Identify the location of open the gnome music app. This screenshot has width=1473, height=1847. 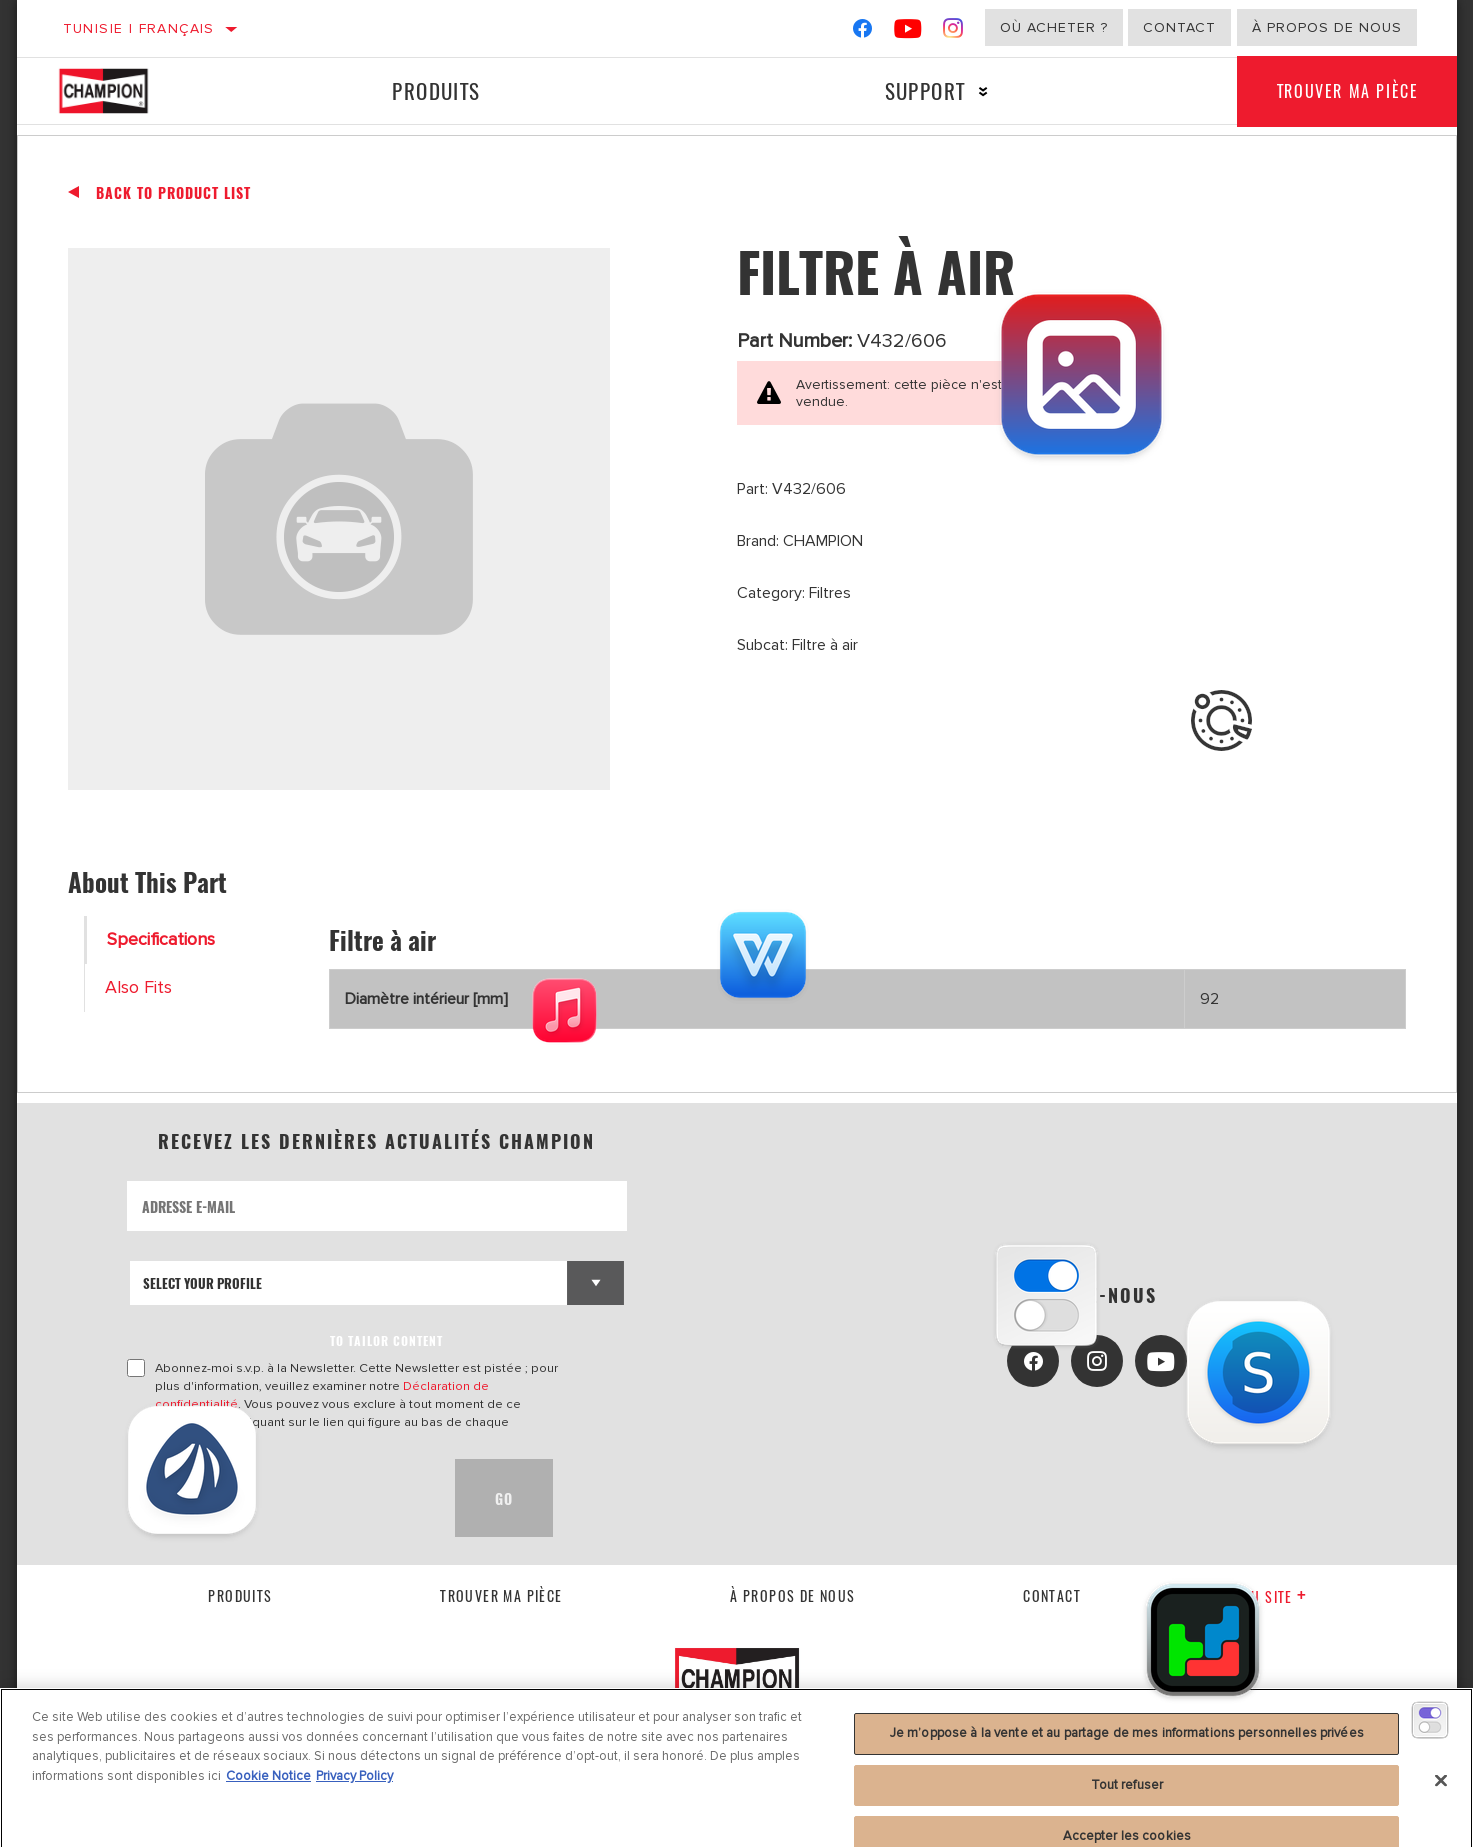
(564, 1010).